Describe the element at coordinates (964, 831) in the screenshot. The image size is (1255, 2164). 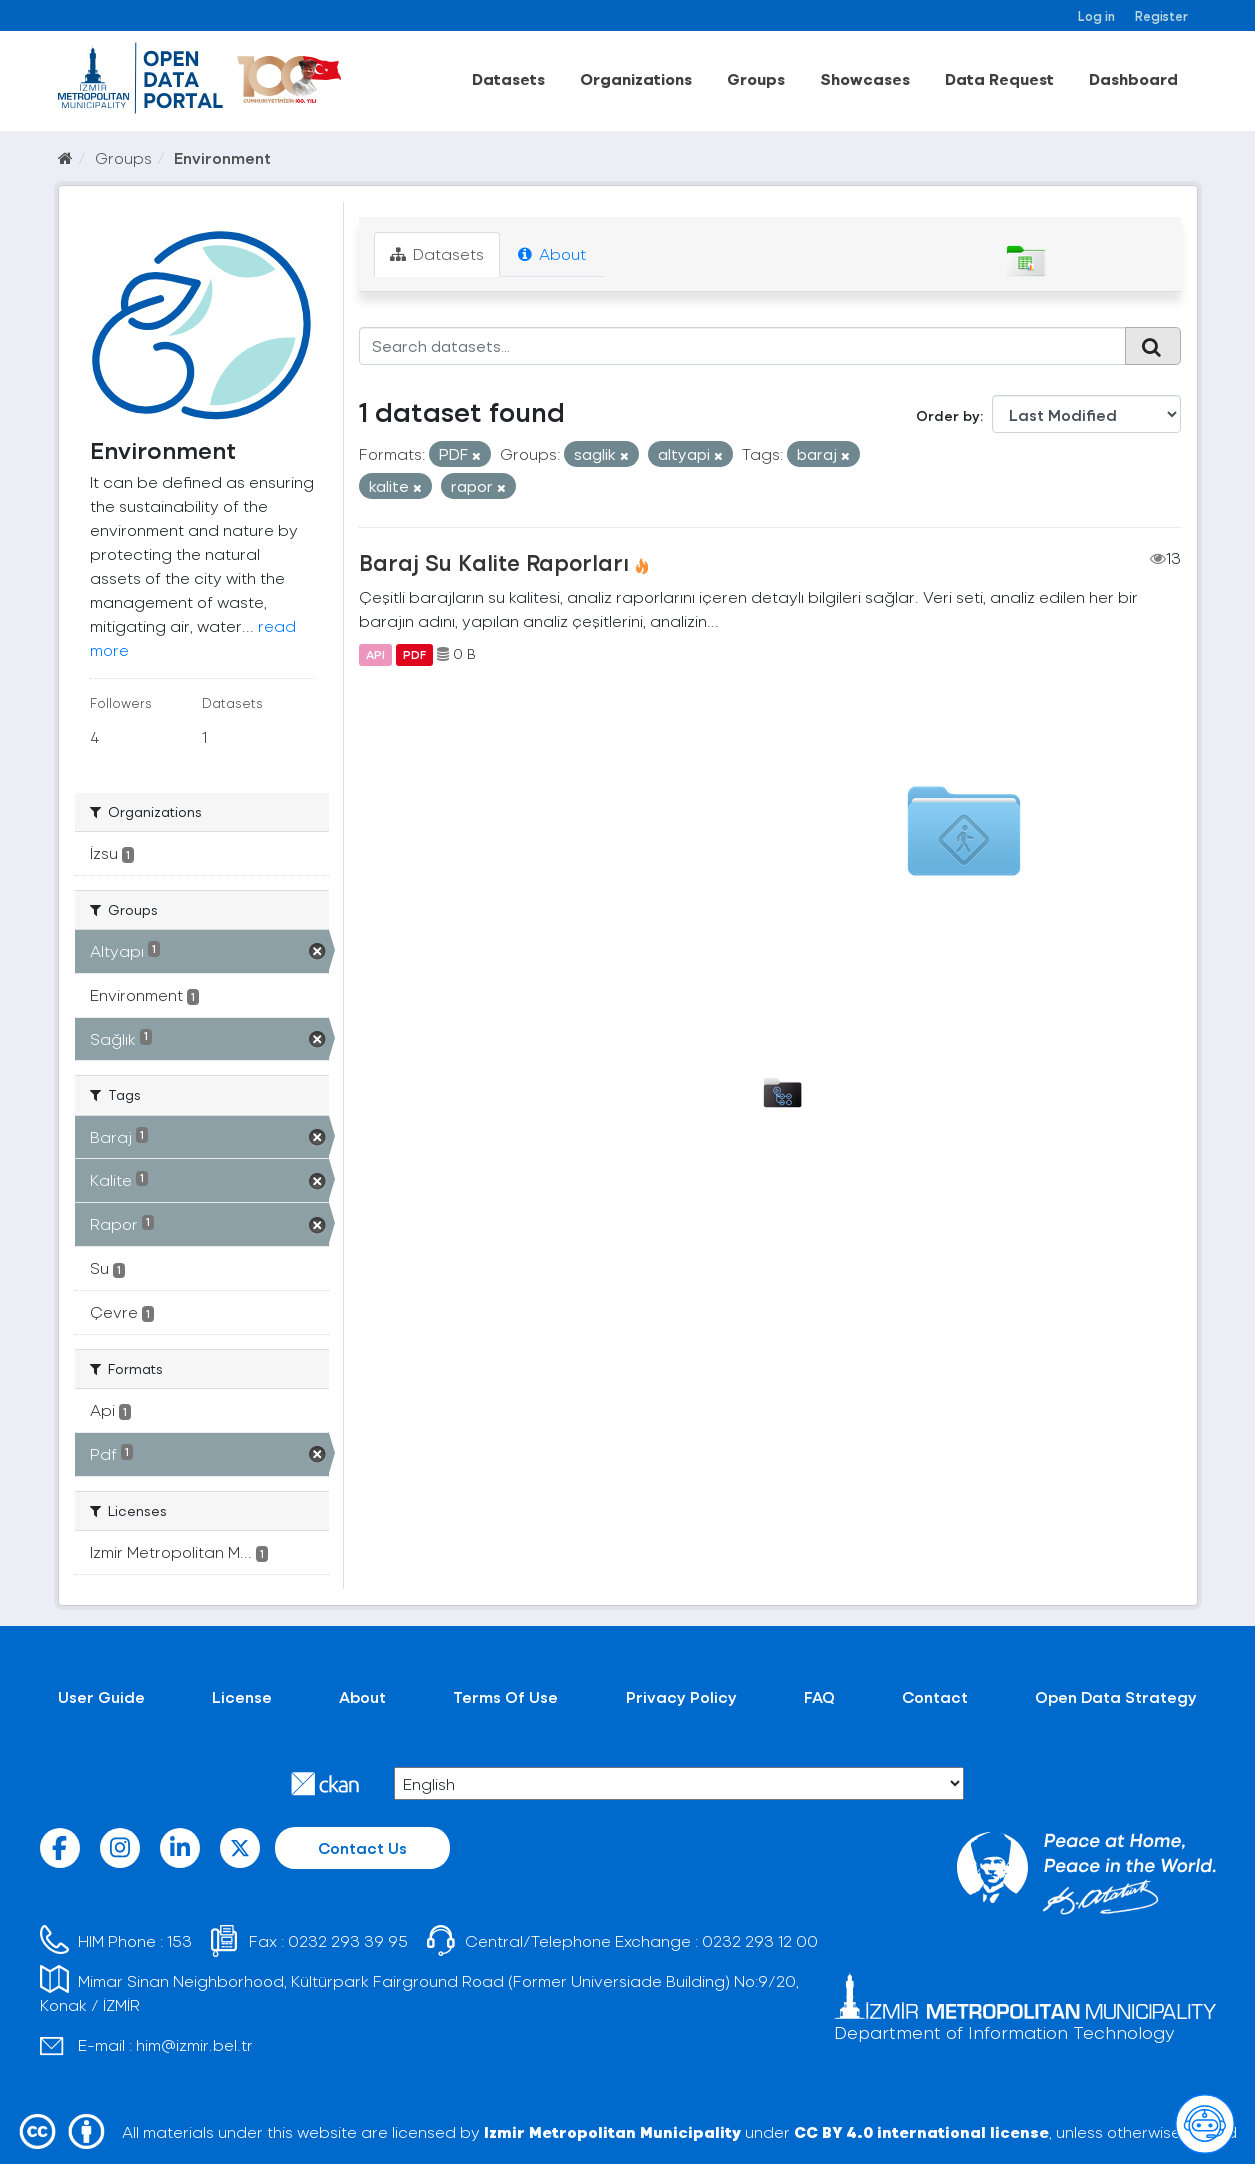
I see `access your public folder` at that location.